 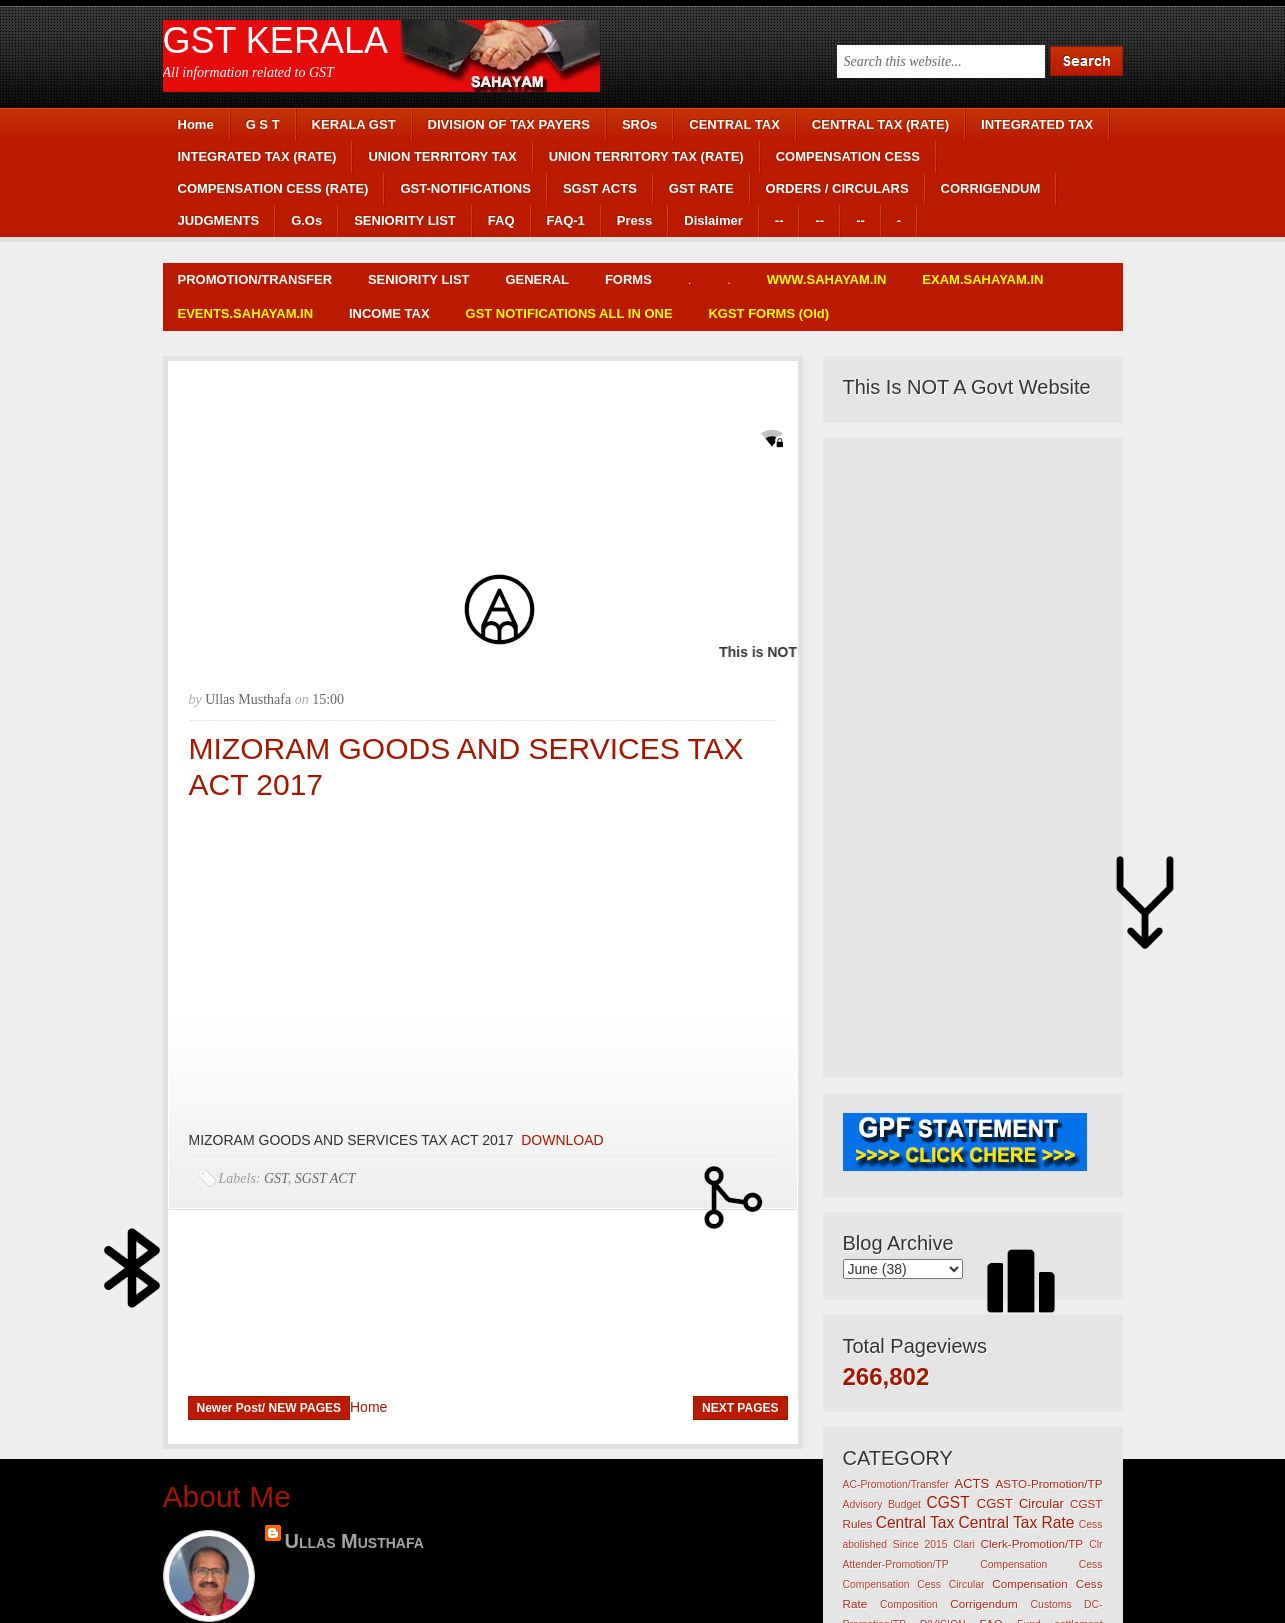 I want to click on edit your profile, so click(x=499, y=609).